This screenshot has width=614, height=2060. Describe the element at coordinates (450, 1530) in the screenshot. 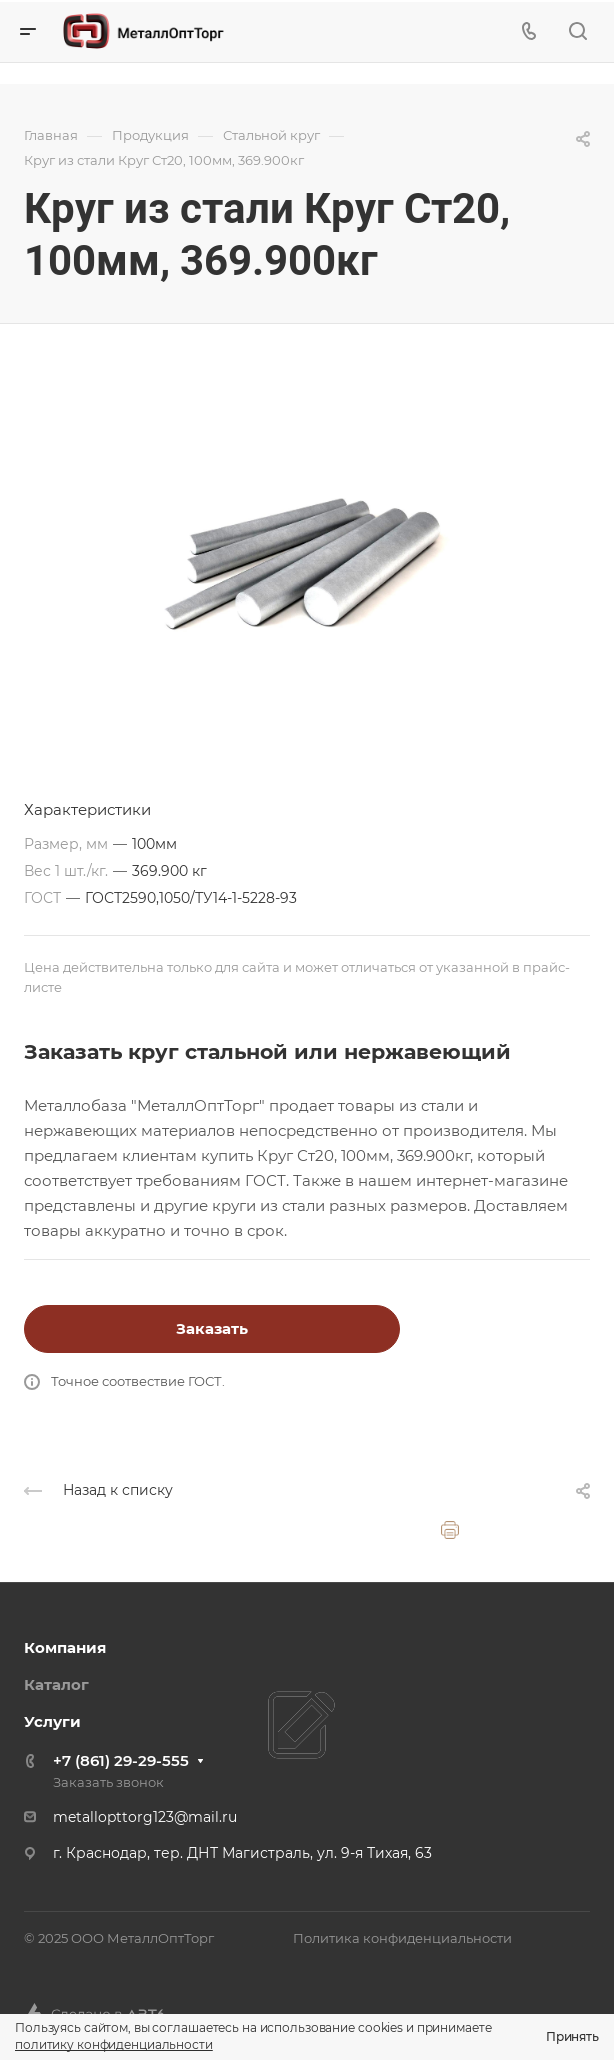

I see `print the current document` at that location.